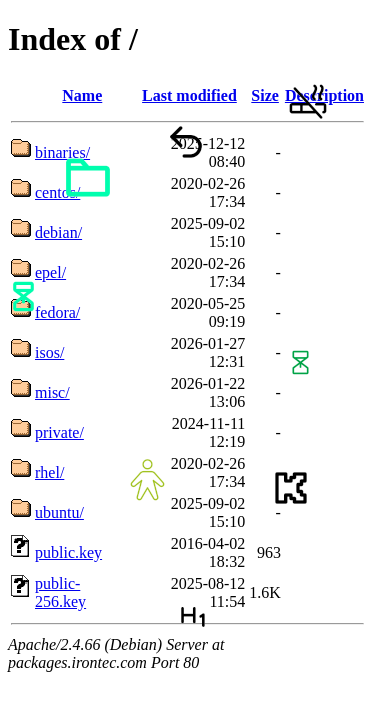 This screenshot has width=375, height=720. Describe the element at coordinates (300, 362) in the screenshot. I see `indicates a process is in progress` at that location.